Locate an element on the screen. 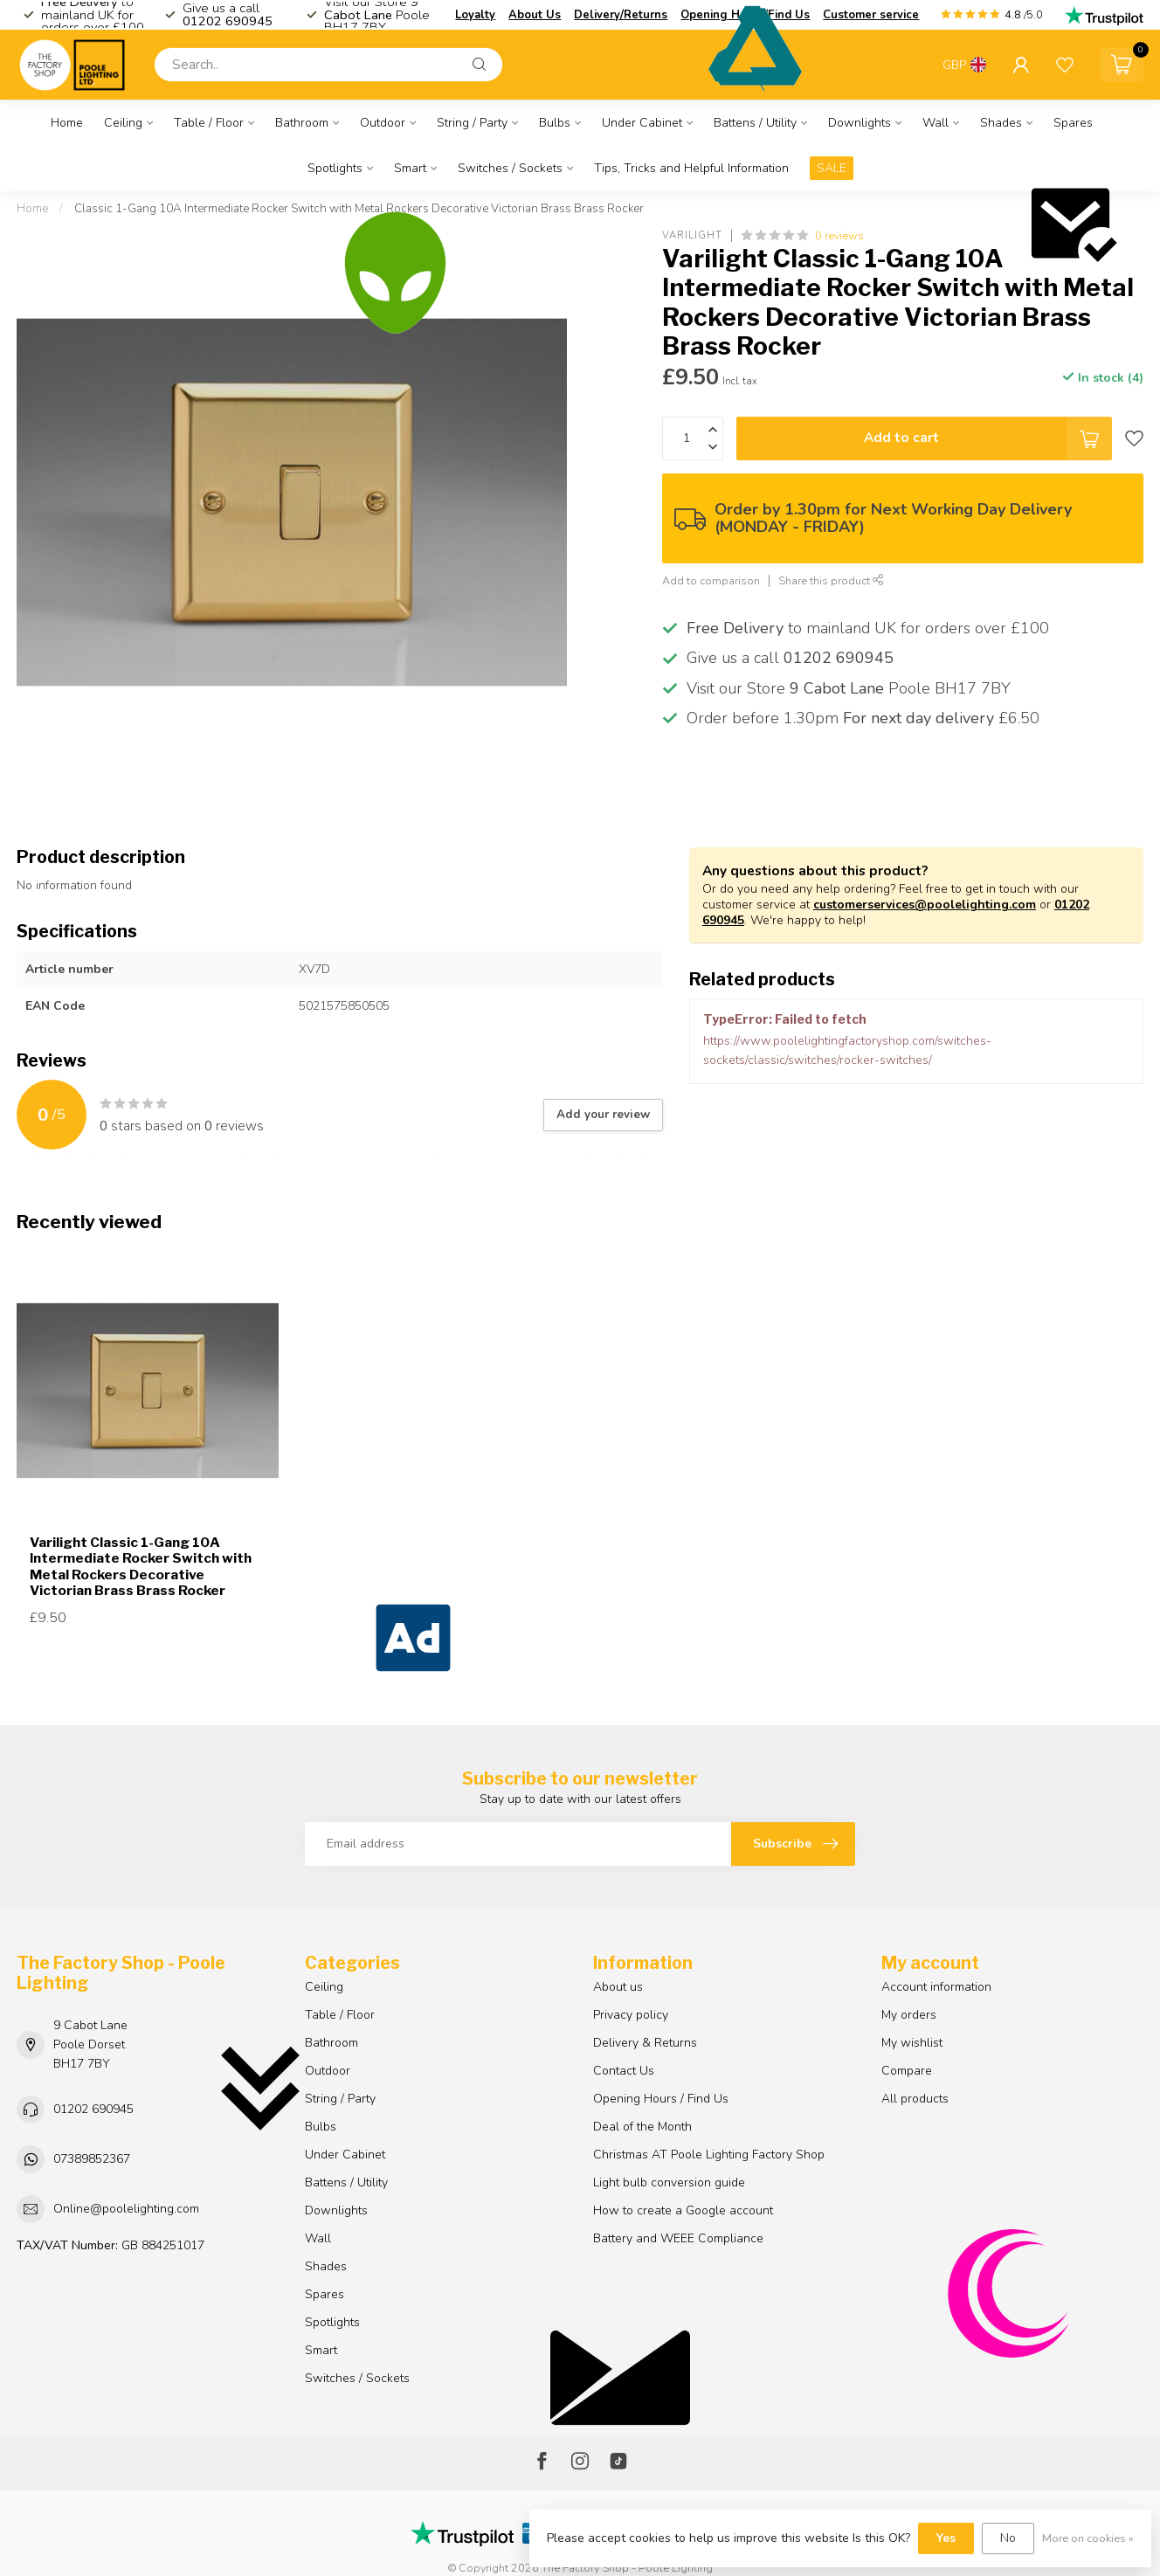 This screenshot has width=1160, height=2576. contributor covenant logo indicating a code of conduct for open source projects is located at coordinates (1008, 2293).